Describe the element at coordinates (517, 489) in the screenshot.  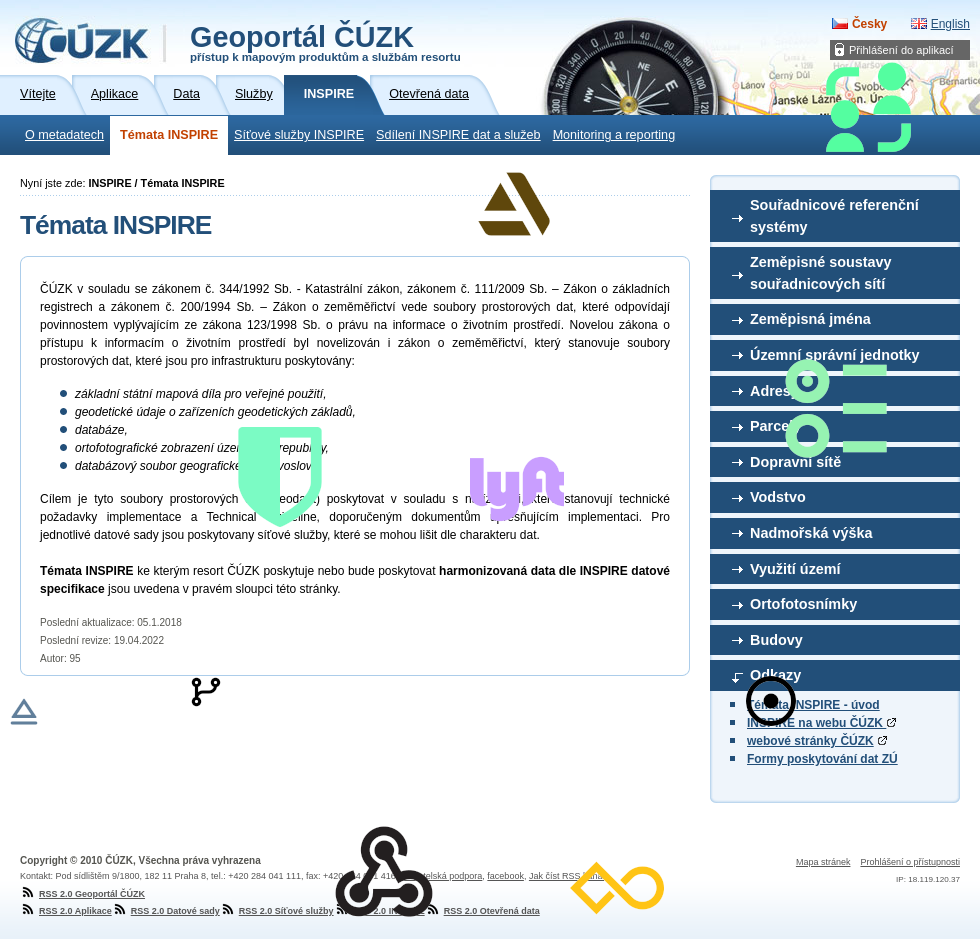
I see `open the lyft app` at that location.